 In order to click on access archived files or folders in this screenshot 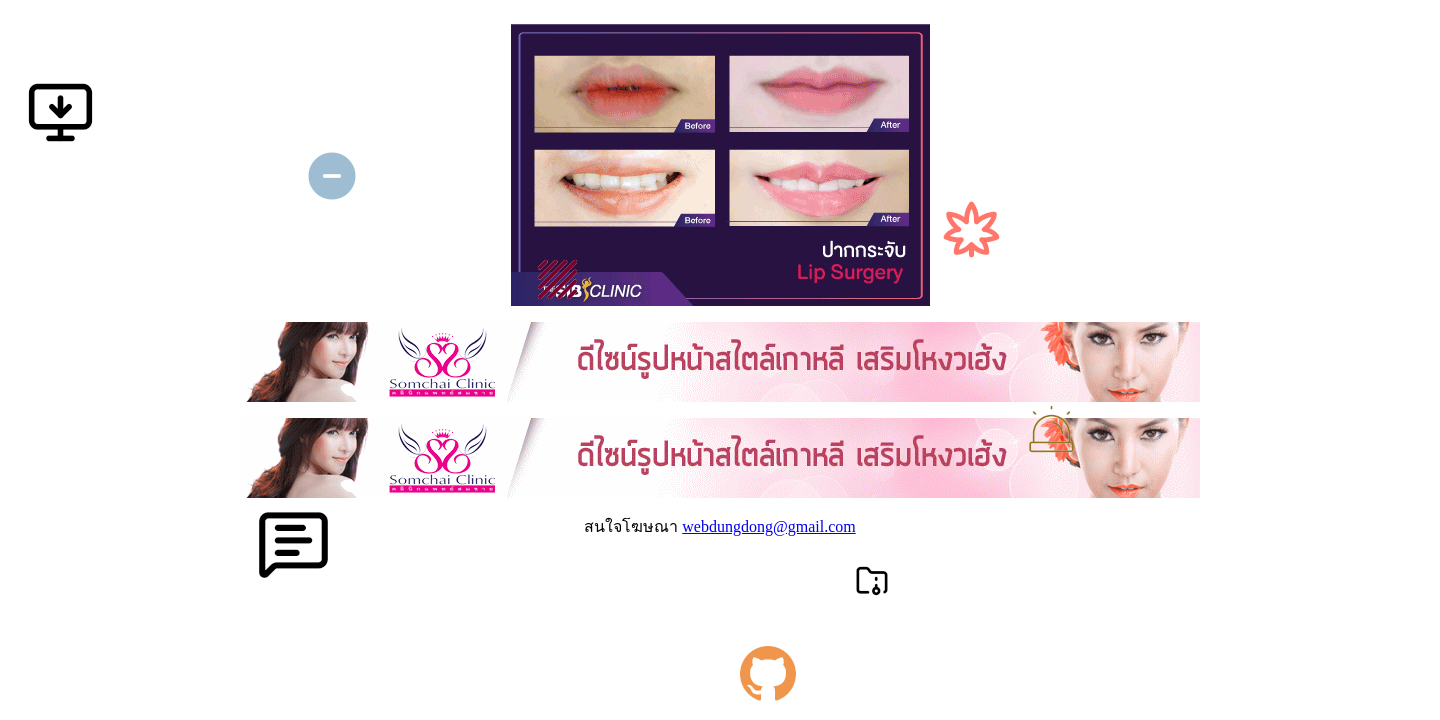, I will do `click(872, 581)`.